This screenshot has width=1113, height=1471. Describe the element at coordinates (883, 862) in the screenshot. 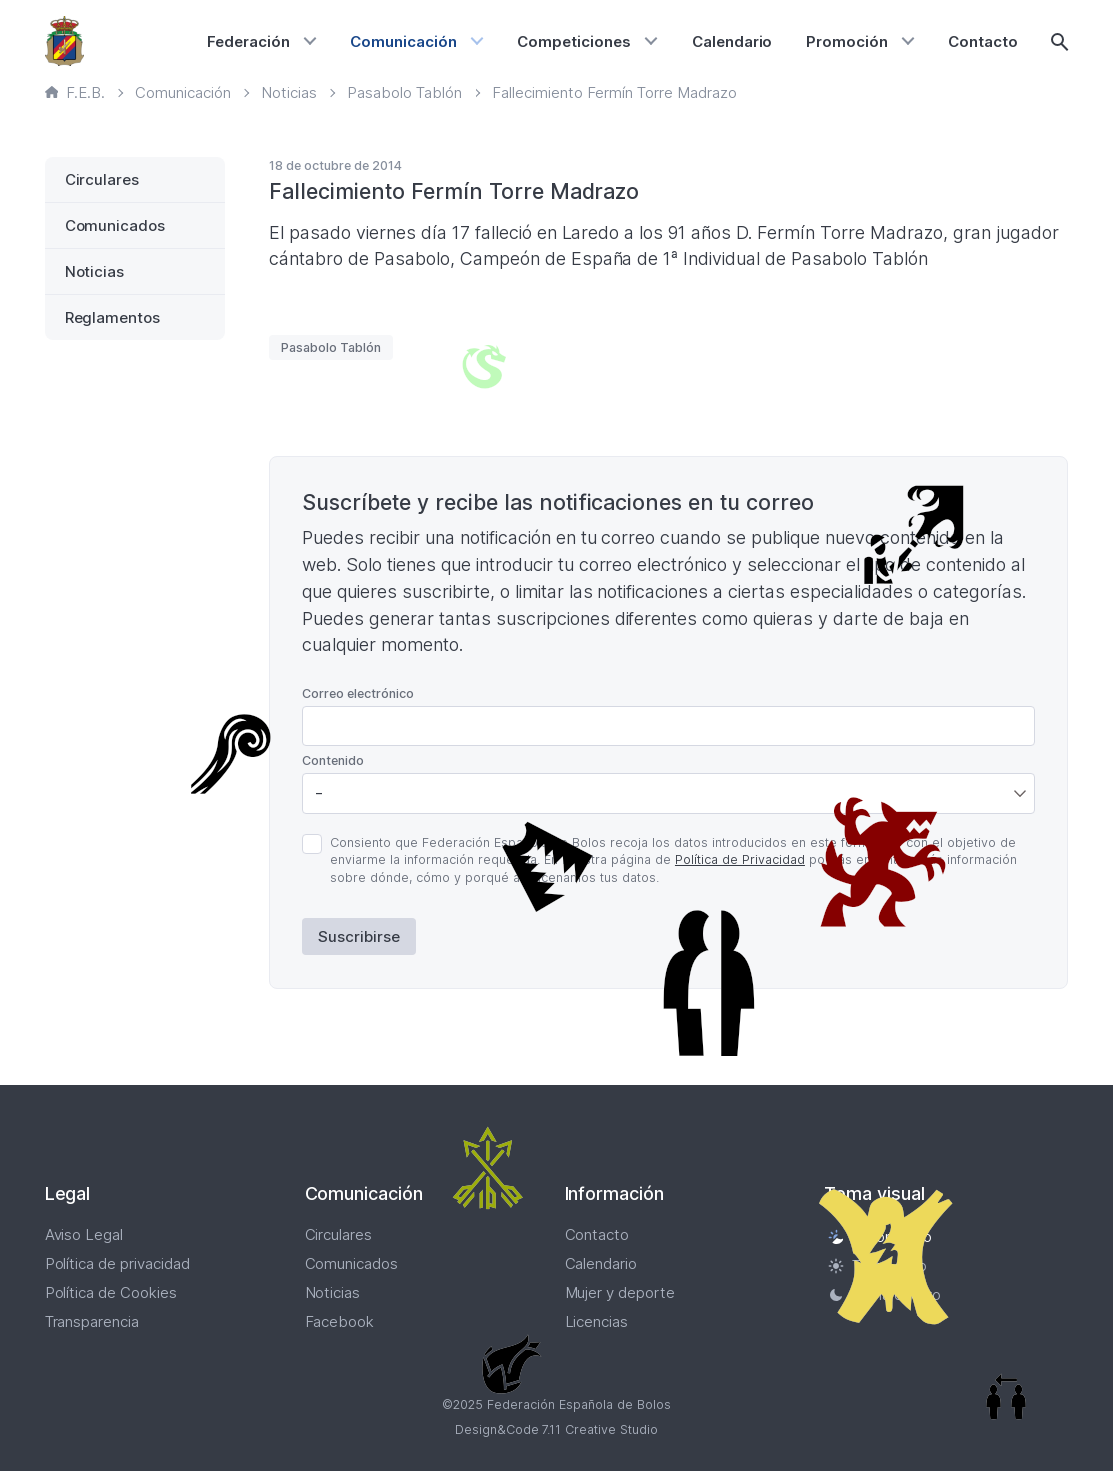

I see `select werewolf character or role` at that location.